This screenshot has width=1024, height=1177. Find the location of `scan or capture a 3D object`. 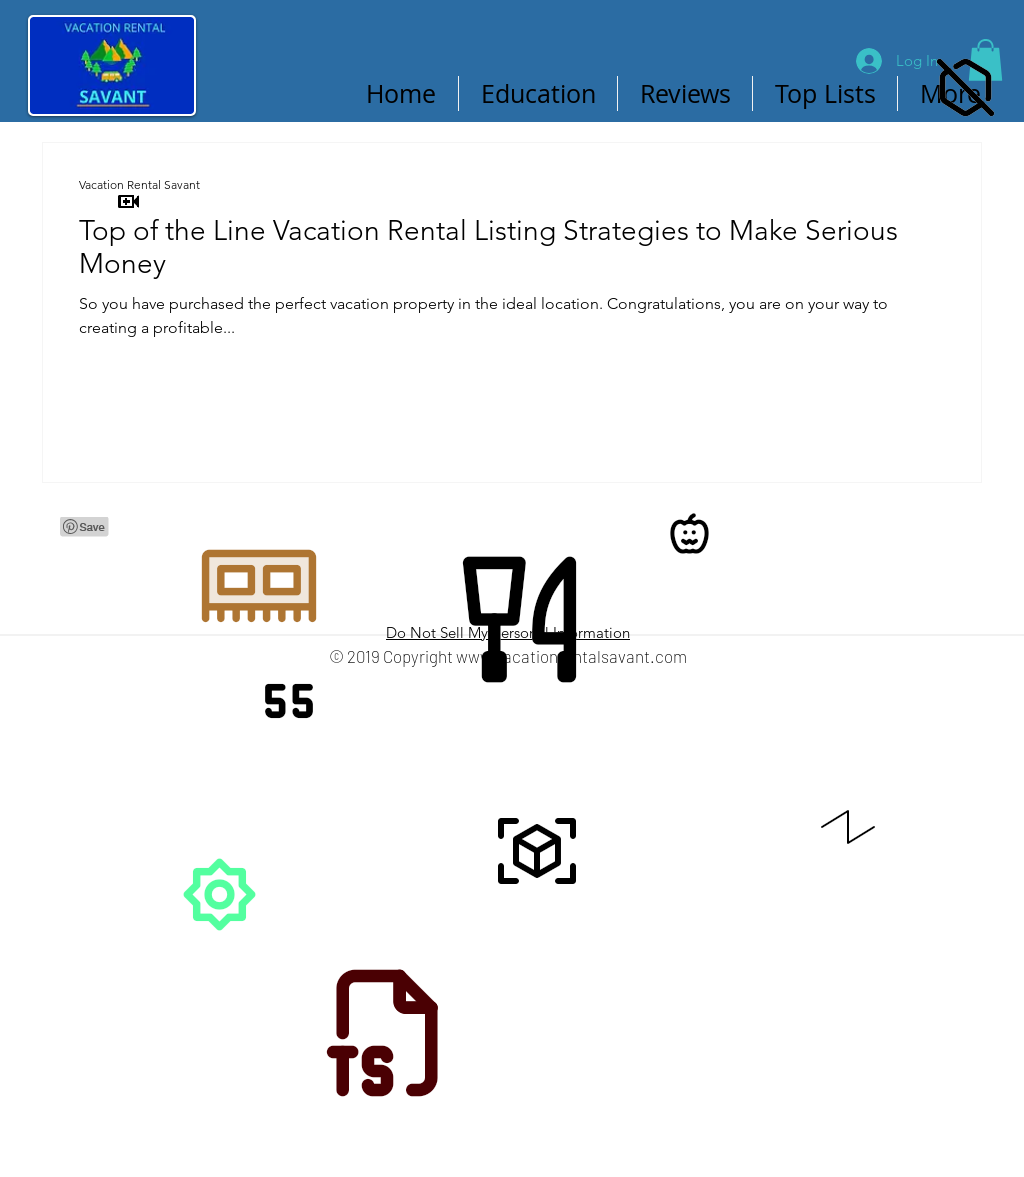

scan or capture a 3D object is located at coordinates (537, 851).